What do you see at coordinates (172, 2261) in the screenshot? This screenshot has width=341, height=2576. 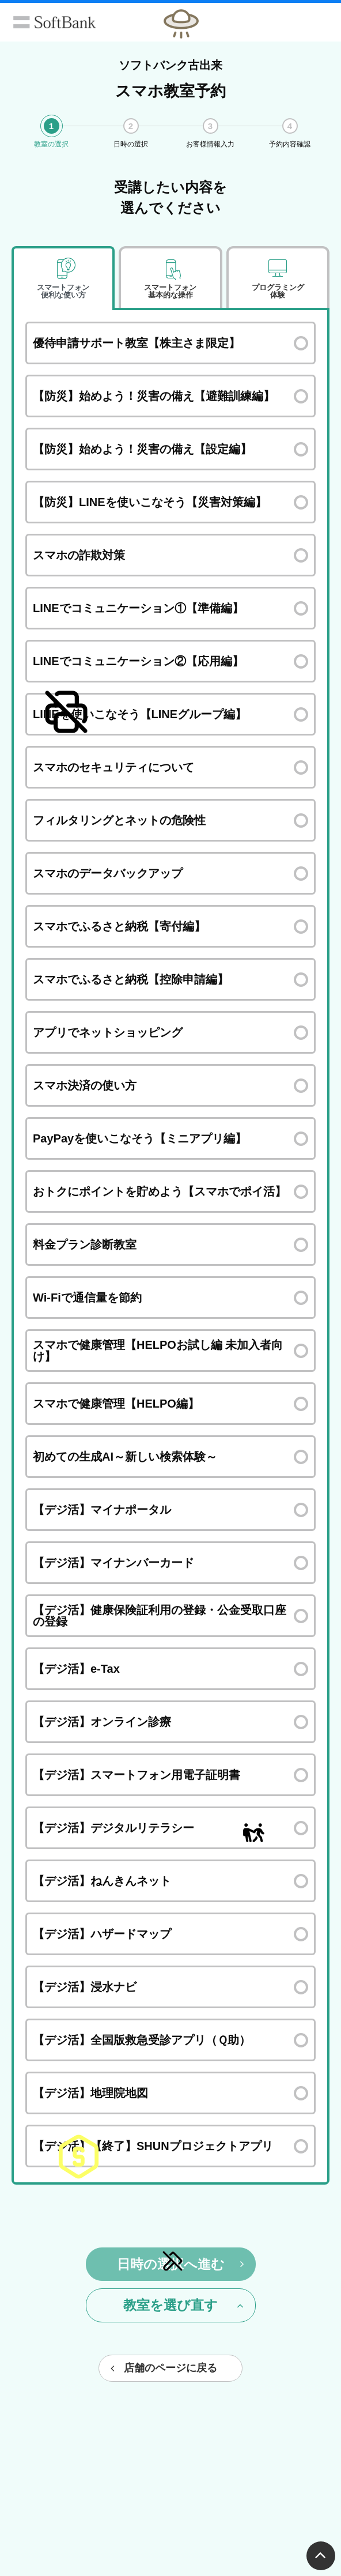 I see `indicates build or construction tools are unavailable` at bounding box center [172, 2261].